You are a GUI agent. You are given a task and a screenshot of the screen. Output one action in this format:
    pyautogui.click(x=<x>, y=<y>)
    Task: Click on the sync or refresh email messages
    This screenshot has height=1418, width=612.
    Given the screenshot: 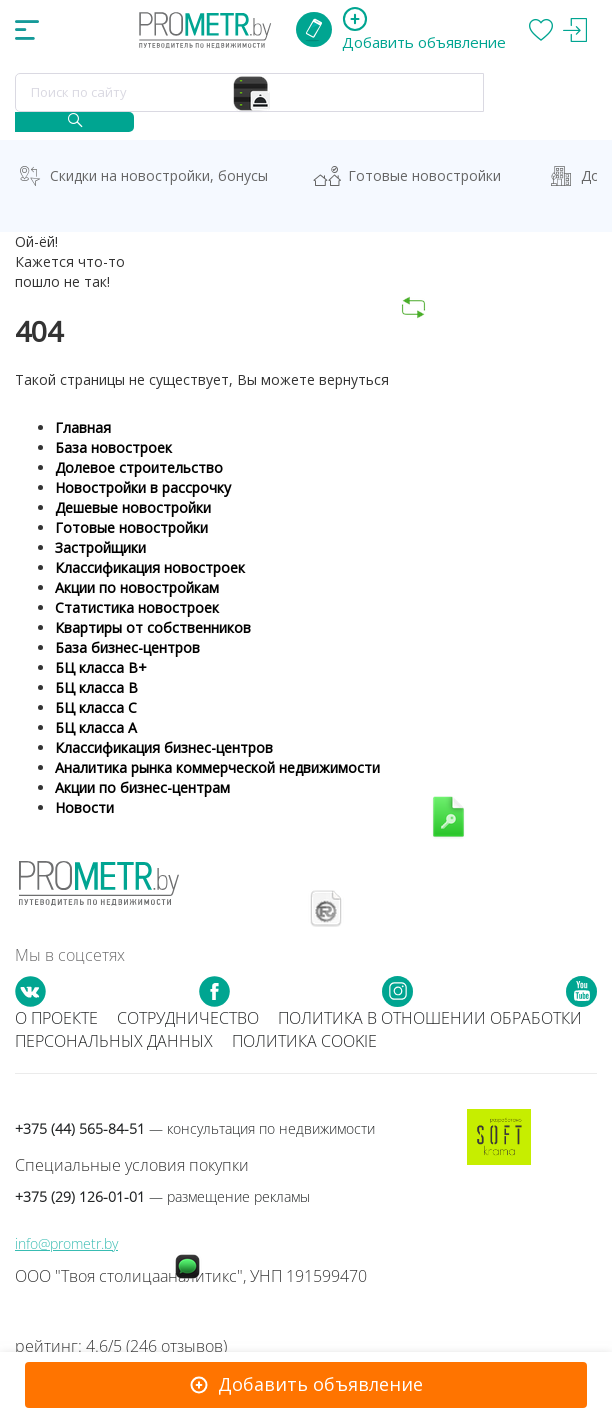 What is the action you would take?
    pyautogui.click(x=413, y=307)
    